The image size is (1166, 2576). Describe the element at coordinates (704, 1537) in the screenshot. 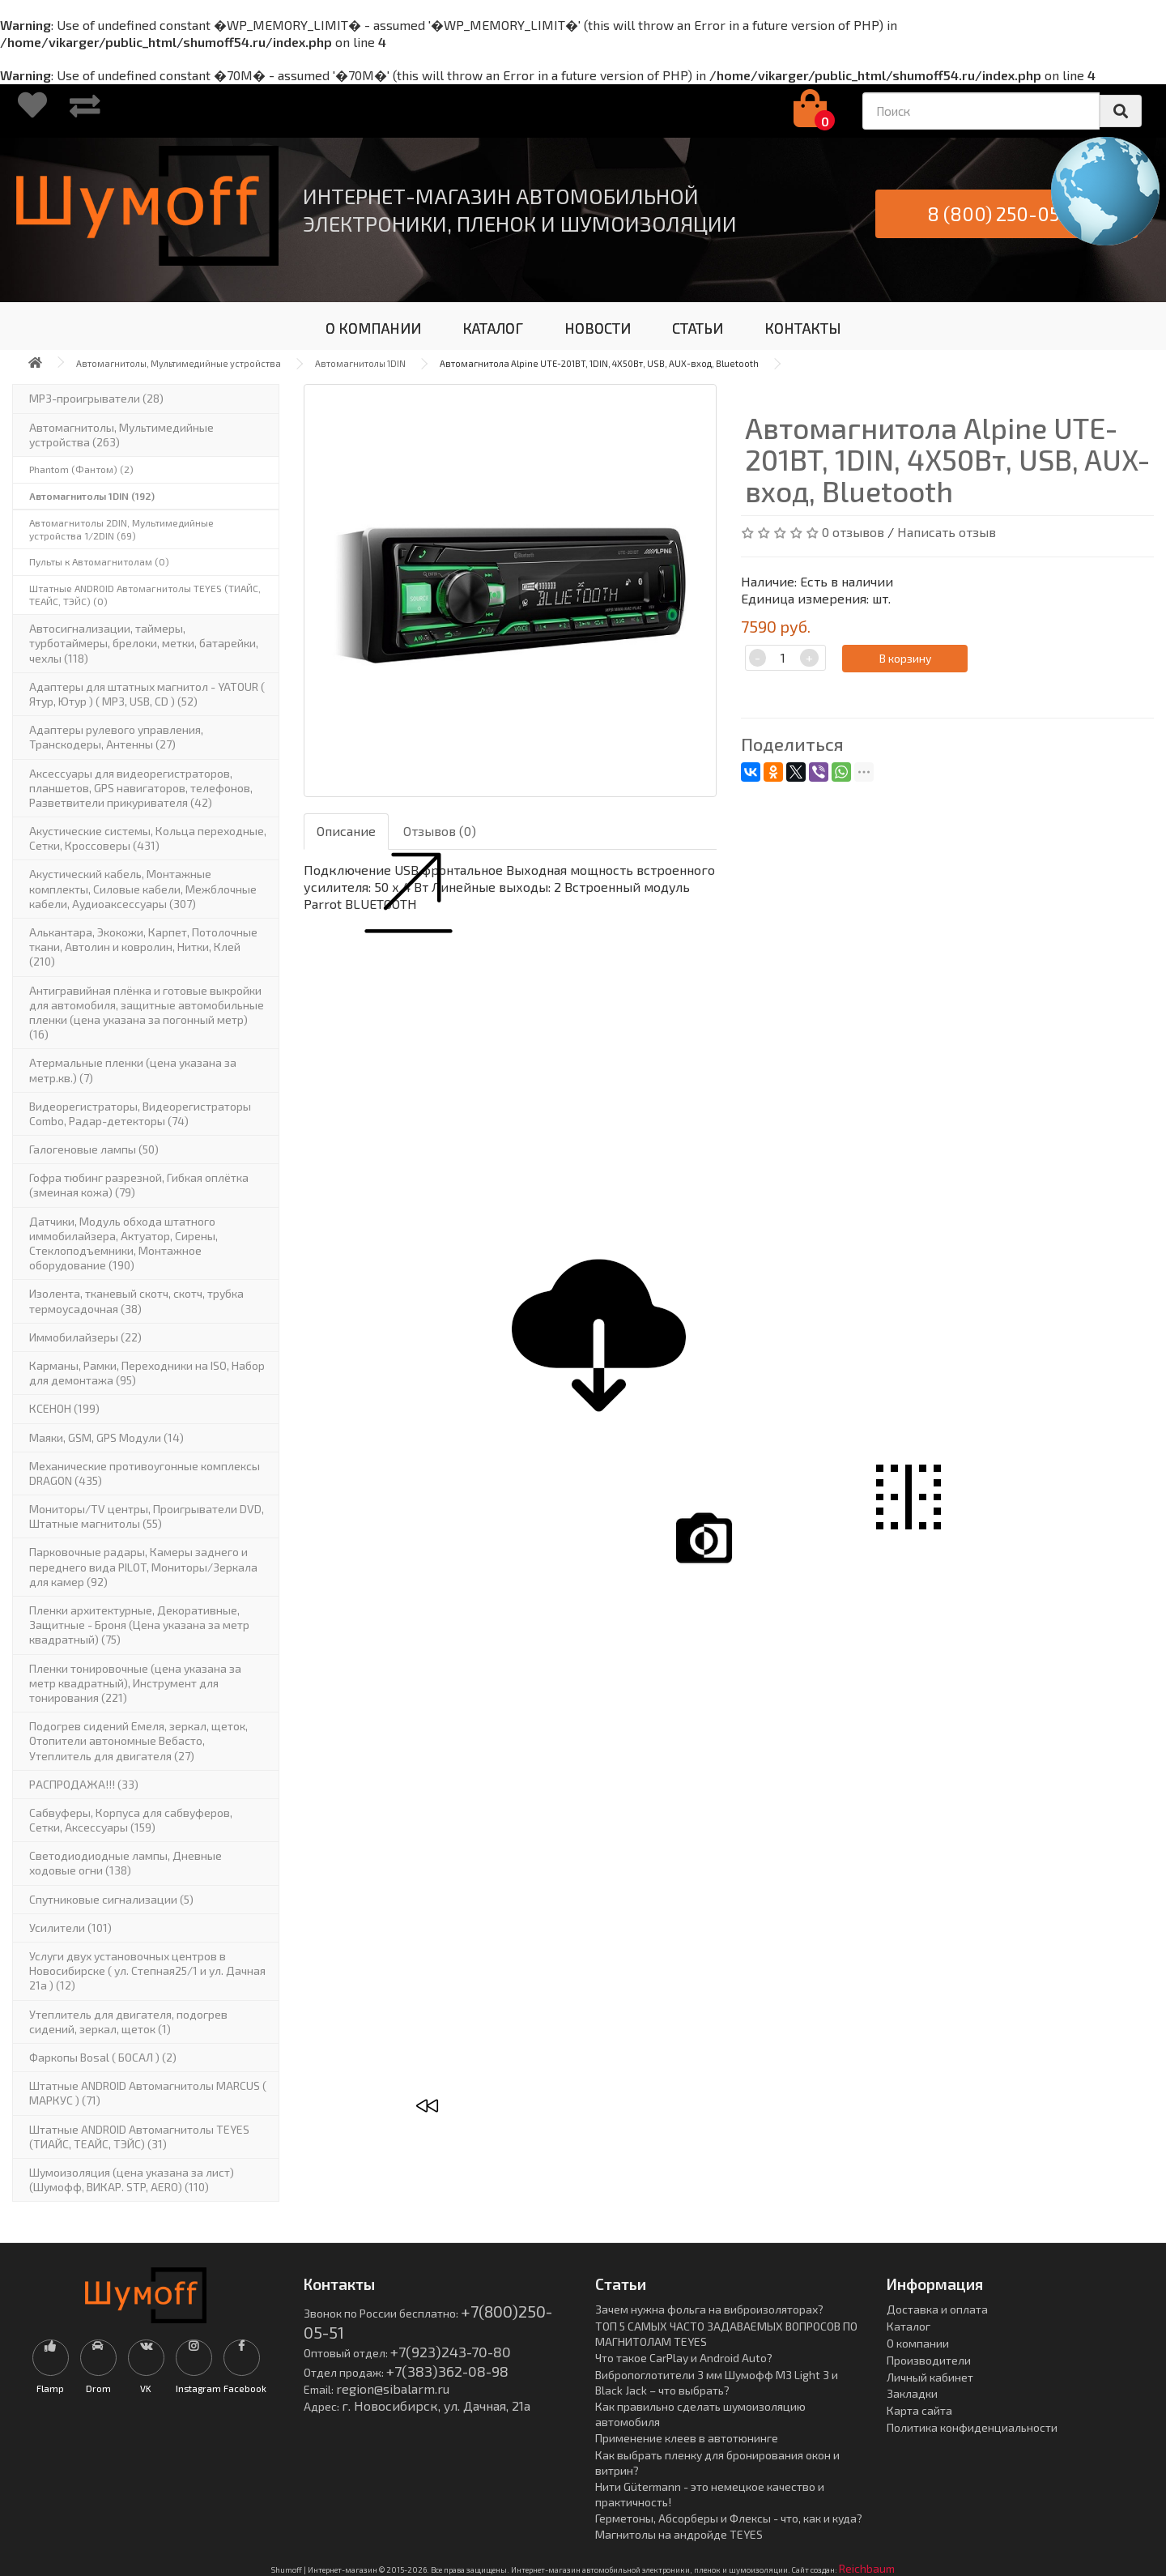

I see `apply black and white filter to photos` at that location.